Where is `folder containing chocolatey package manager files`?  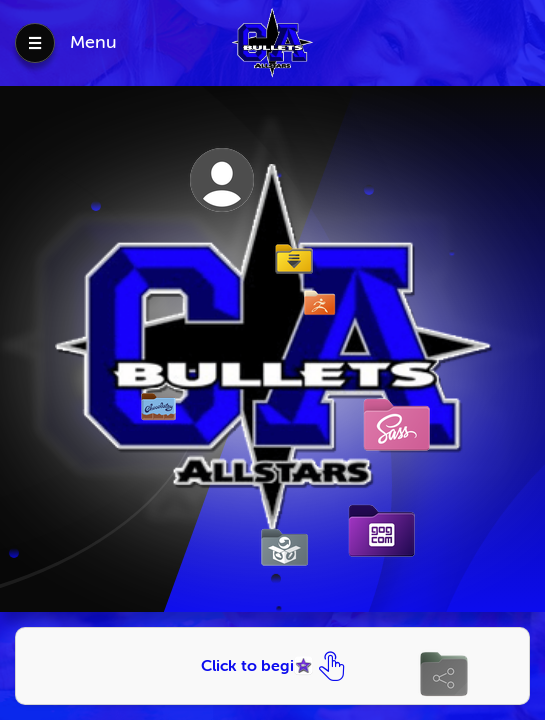
folder containing chocolatey package manager files is located at coordinates (158, 407).